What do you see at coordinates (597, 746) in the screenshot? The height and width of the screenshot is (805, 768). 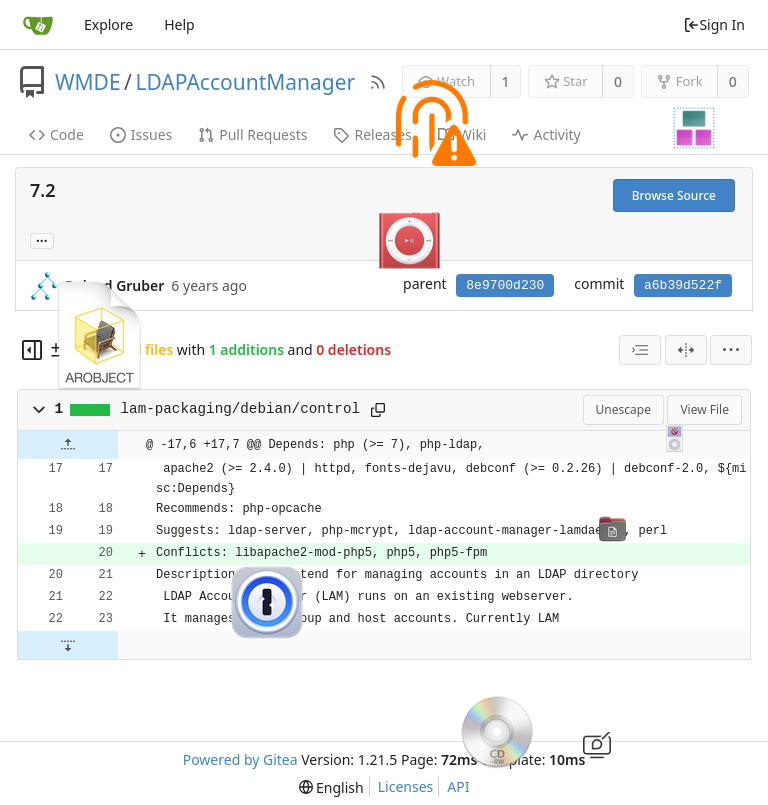 I see `customize display and theme settings` at bounding box center [597, 746].